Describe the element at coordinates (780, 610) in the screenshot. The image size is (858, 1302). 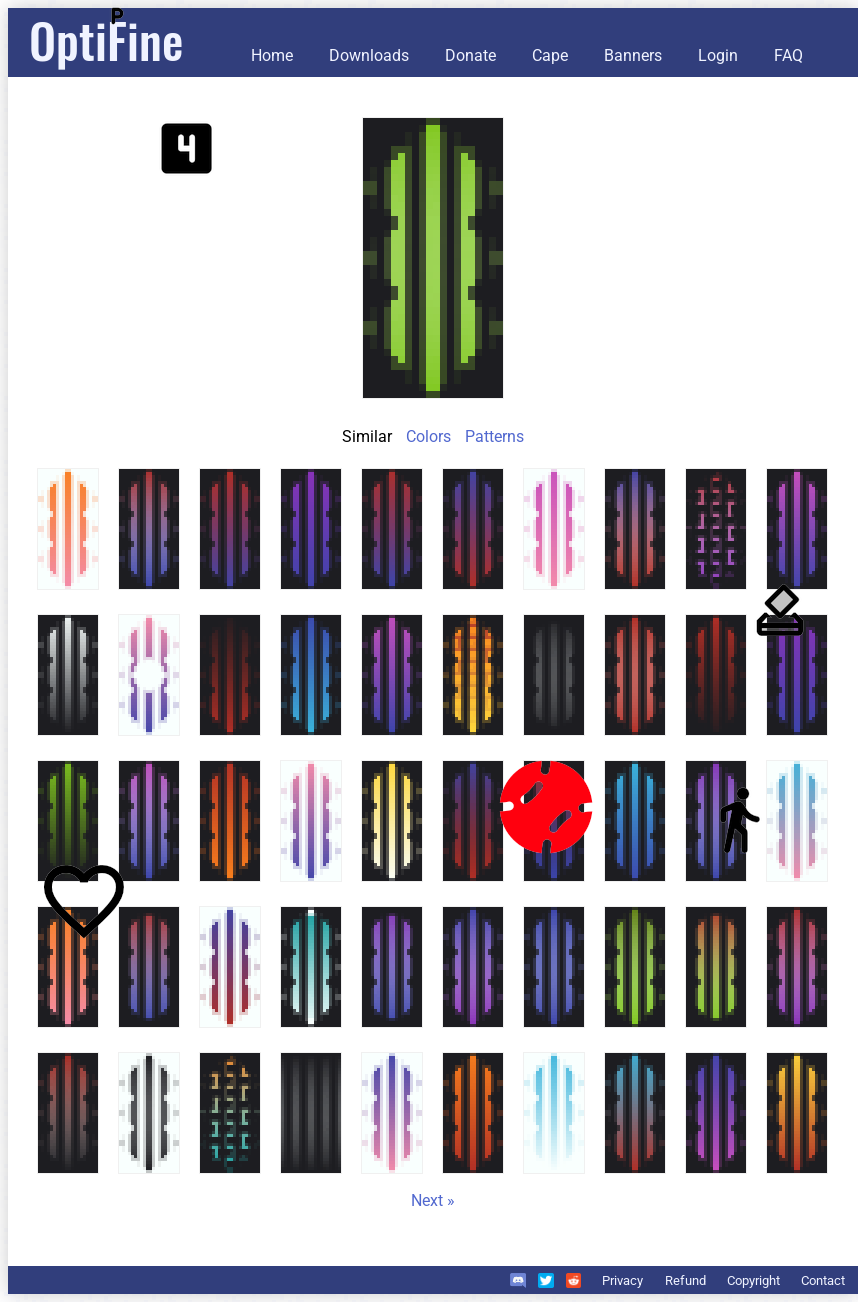
I see `cast your vote or submit a ballot` at that location.